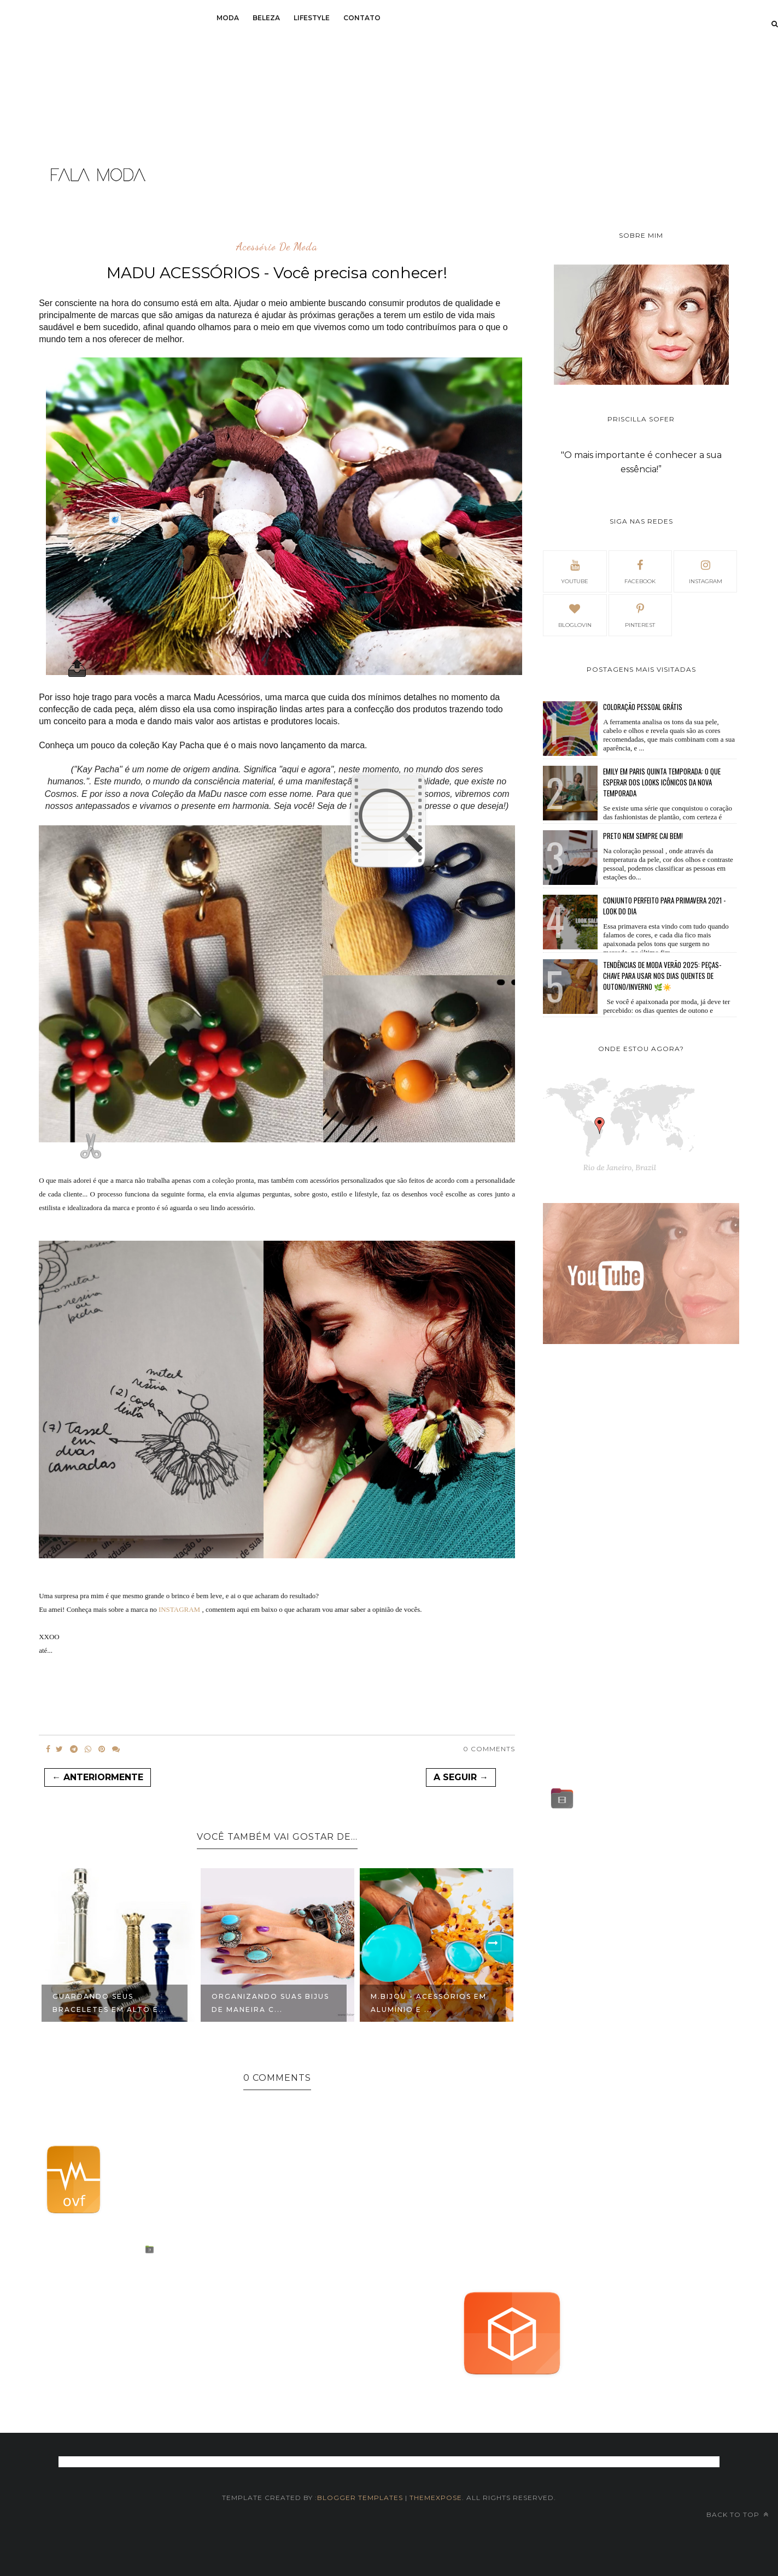  What do you see at coordinates (77, 669) in the screenshot?
I see `view outgoing mail in your outbox` at bounding box center [77, 669].